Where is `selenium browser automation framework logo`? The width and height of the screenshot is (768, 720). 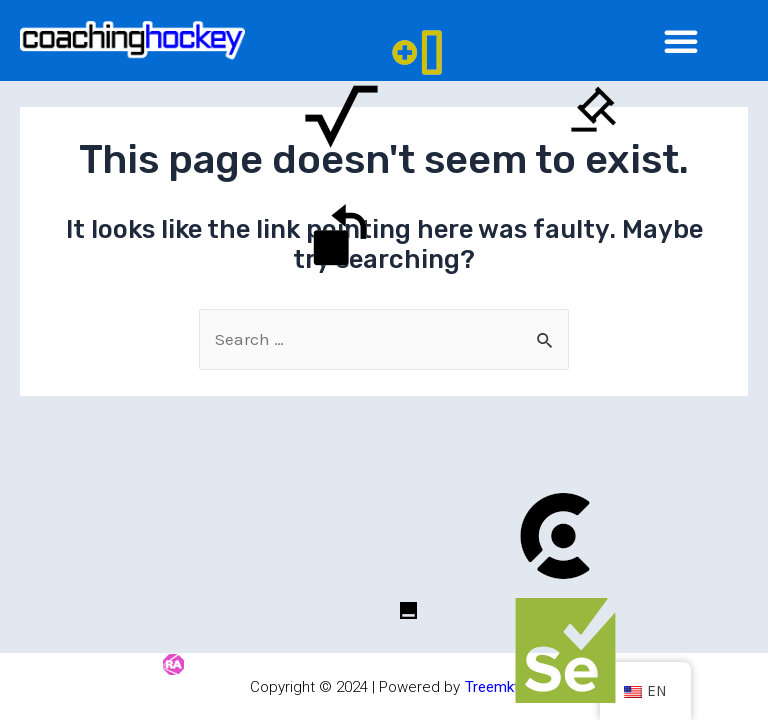 selenium browser automation framework logo is located at coordinates (565, 650).